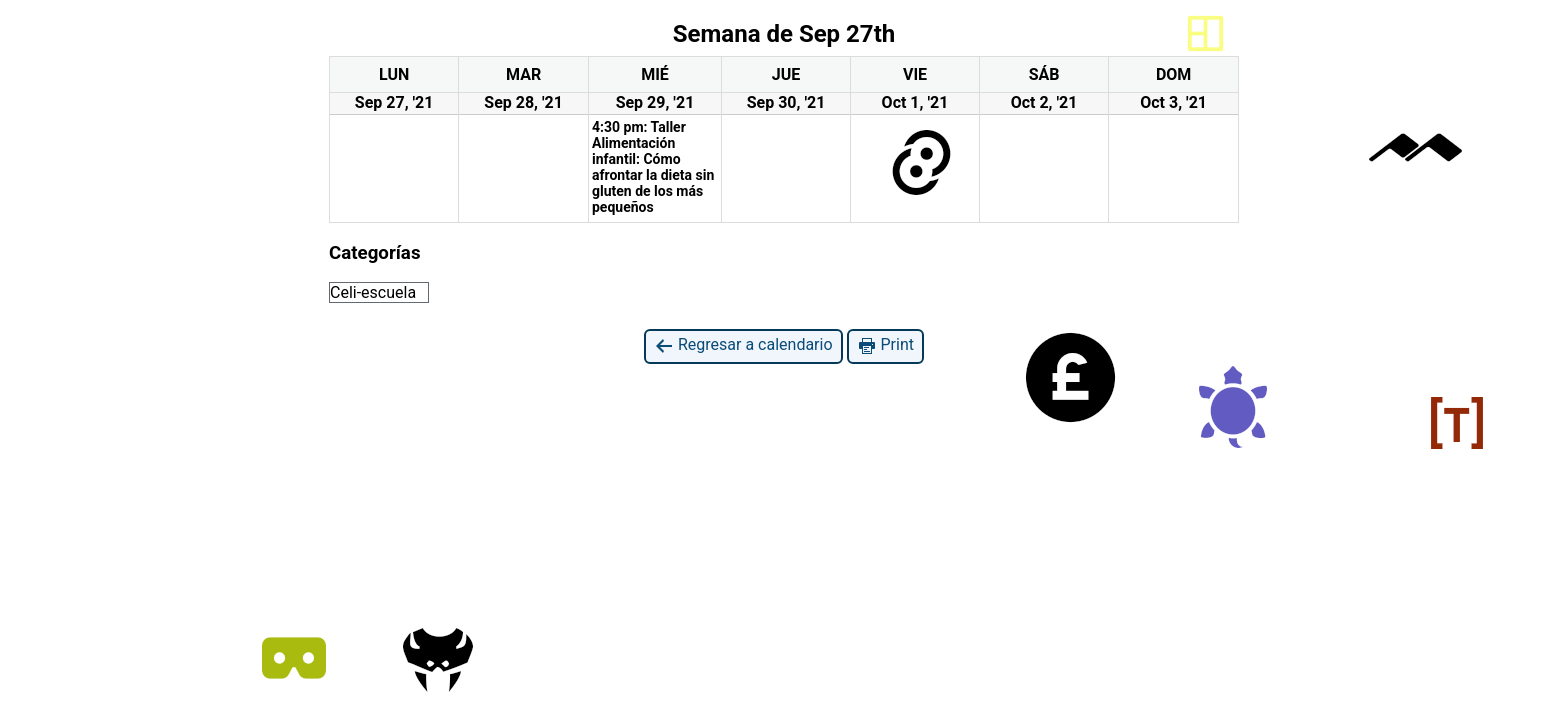 This screenshot has width=1568, height=720. I want to click on TOML configuration file format logo, so click(1457, 423).